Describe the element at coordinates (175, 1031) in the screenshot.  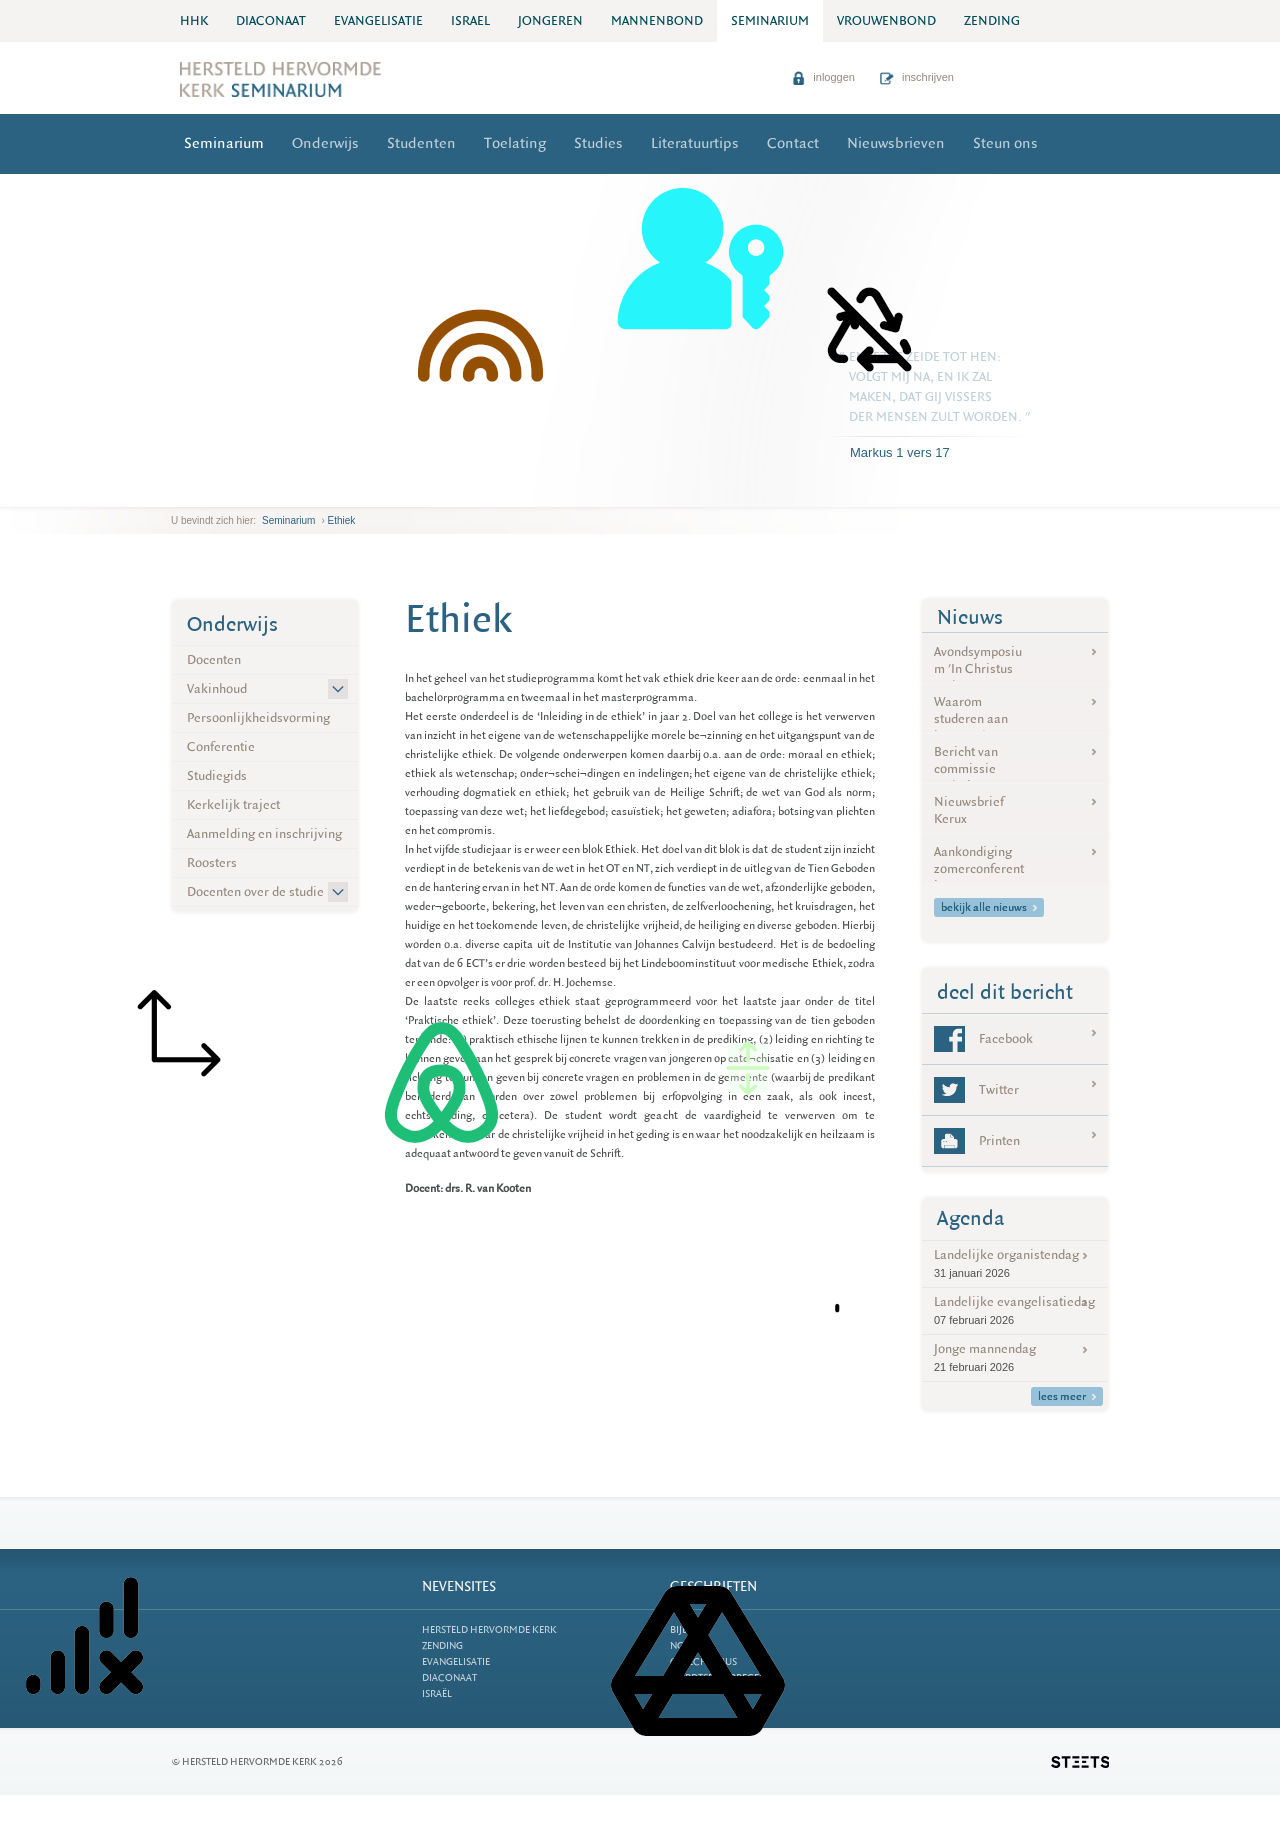
I see `vector path or directional control point` at that location.